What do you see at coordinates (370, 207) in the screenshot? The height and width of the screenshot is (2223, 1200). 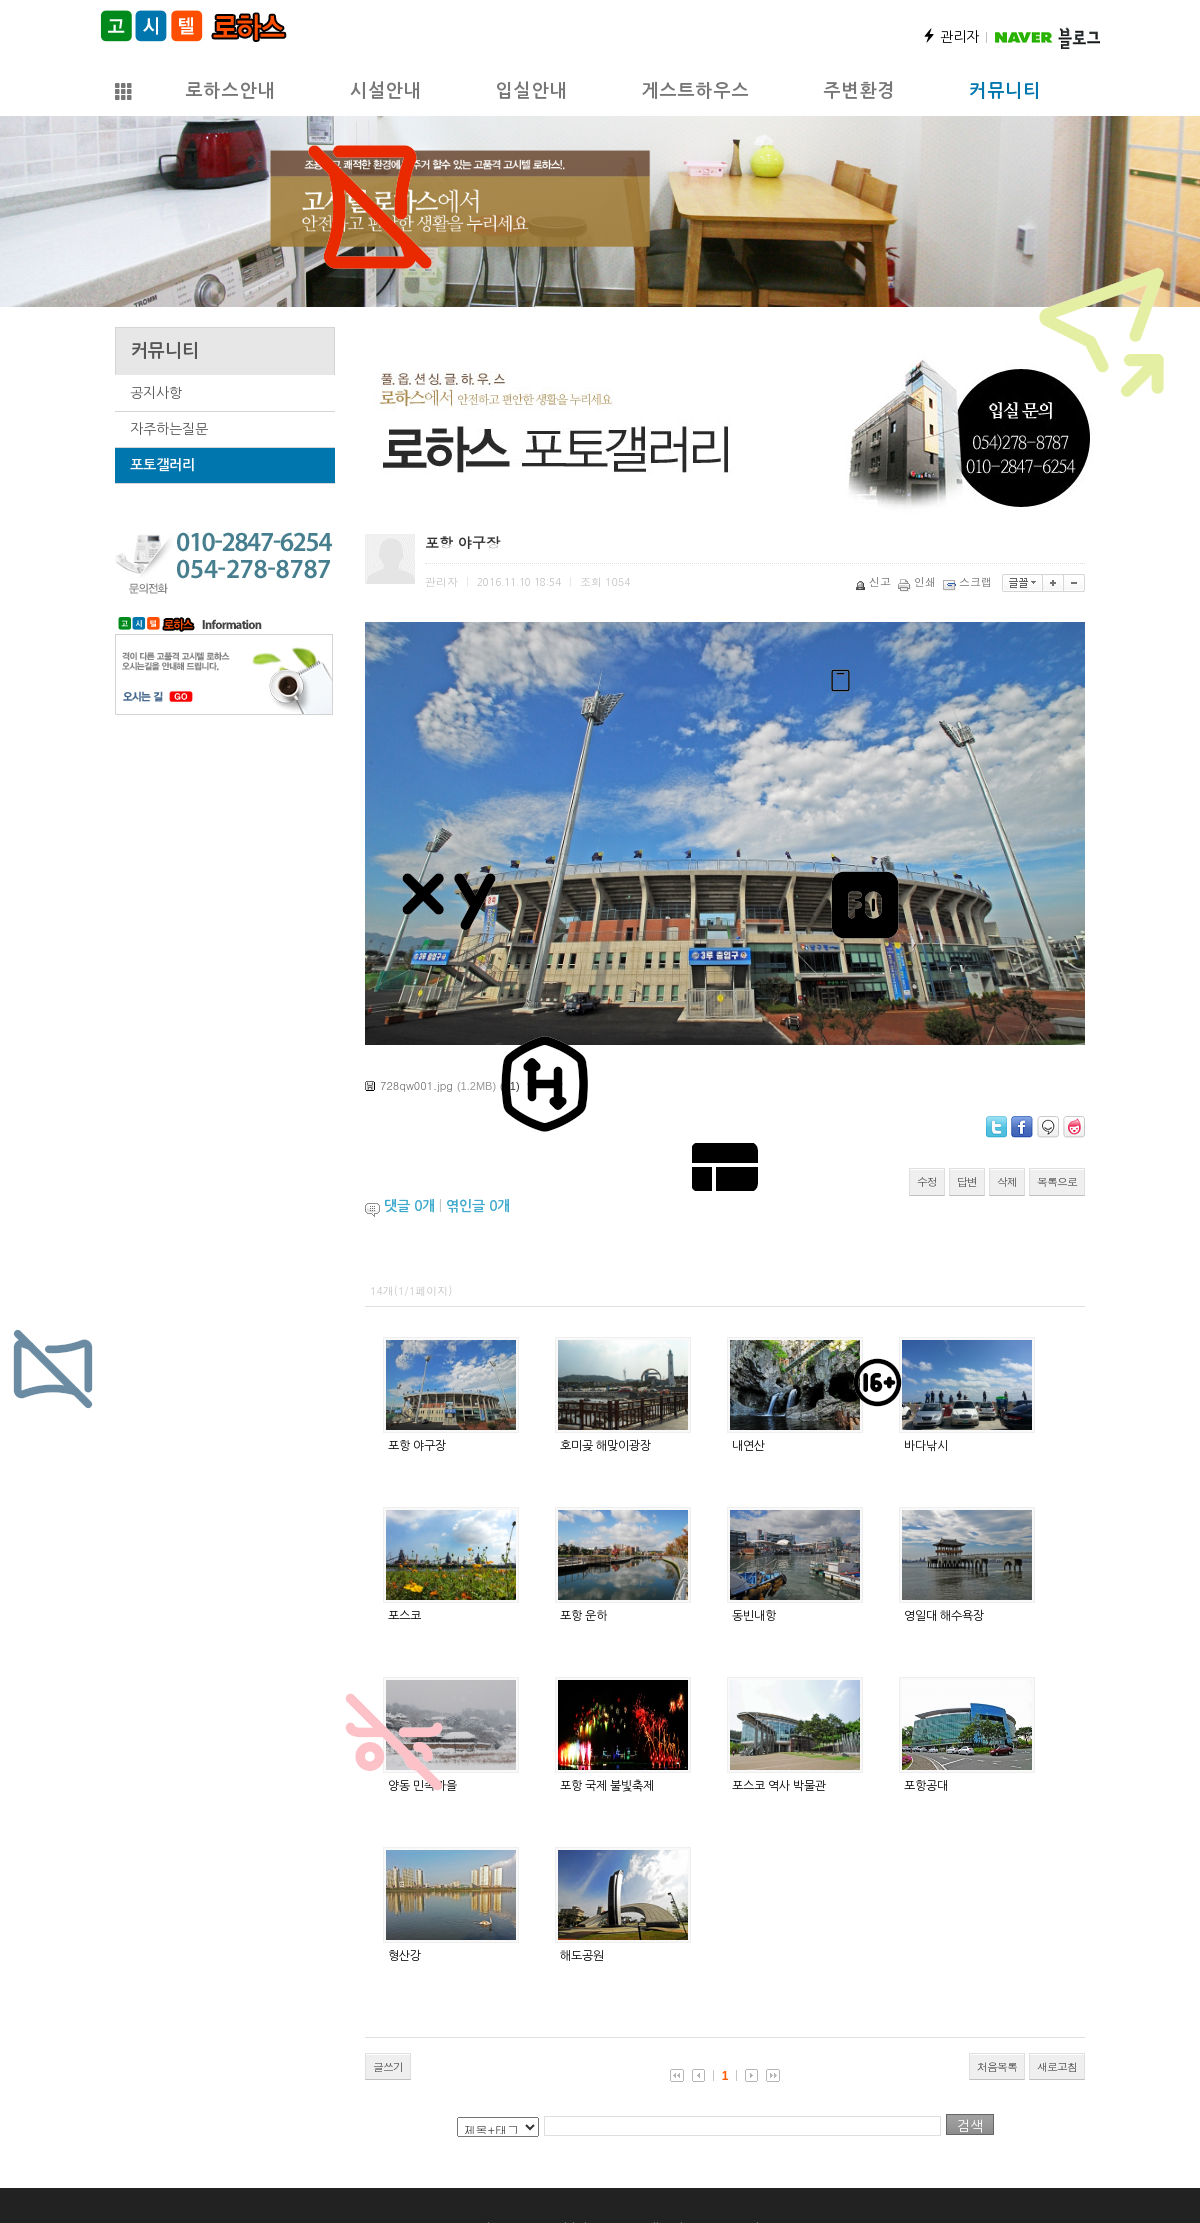 I see `disable vertical panorama mode` at bounding box center [370, 207].